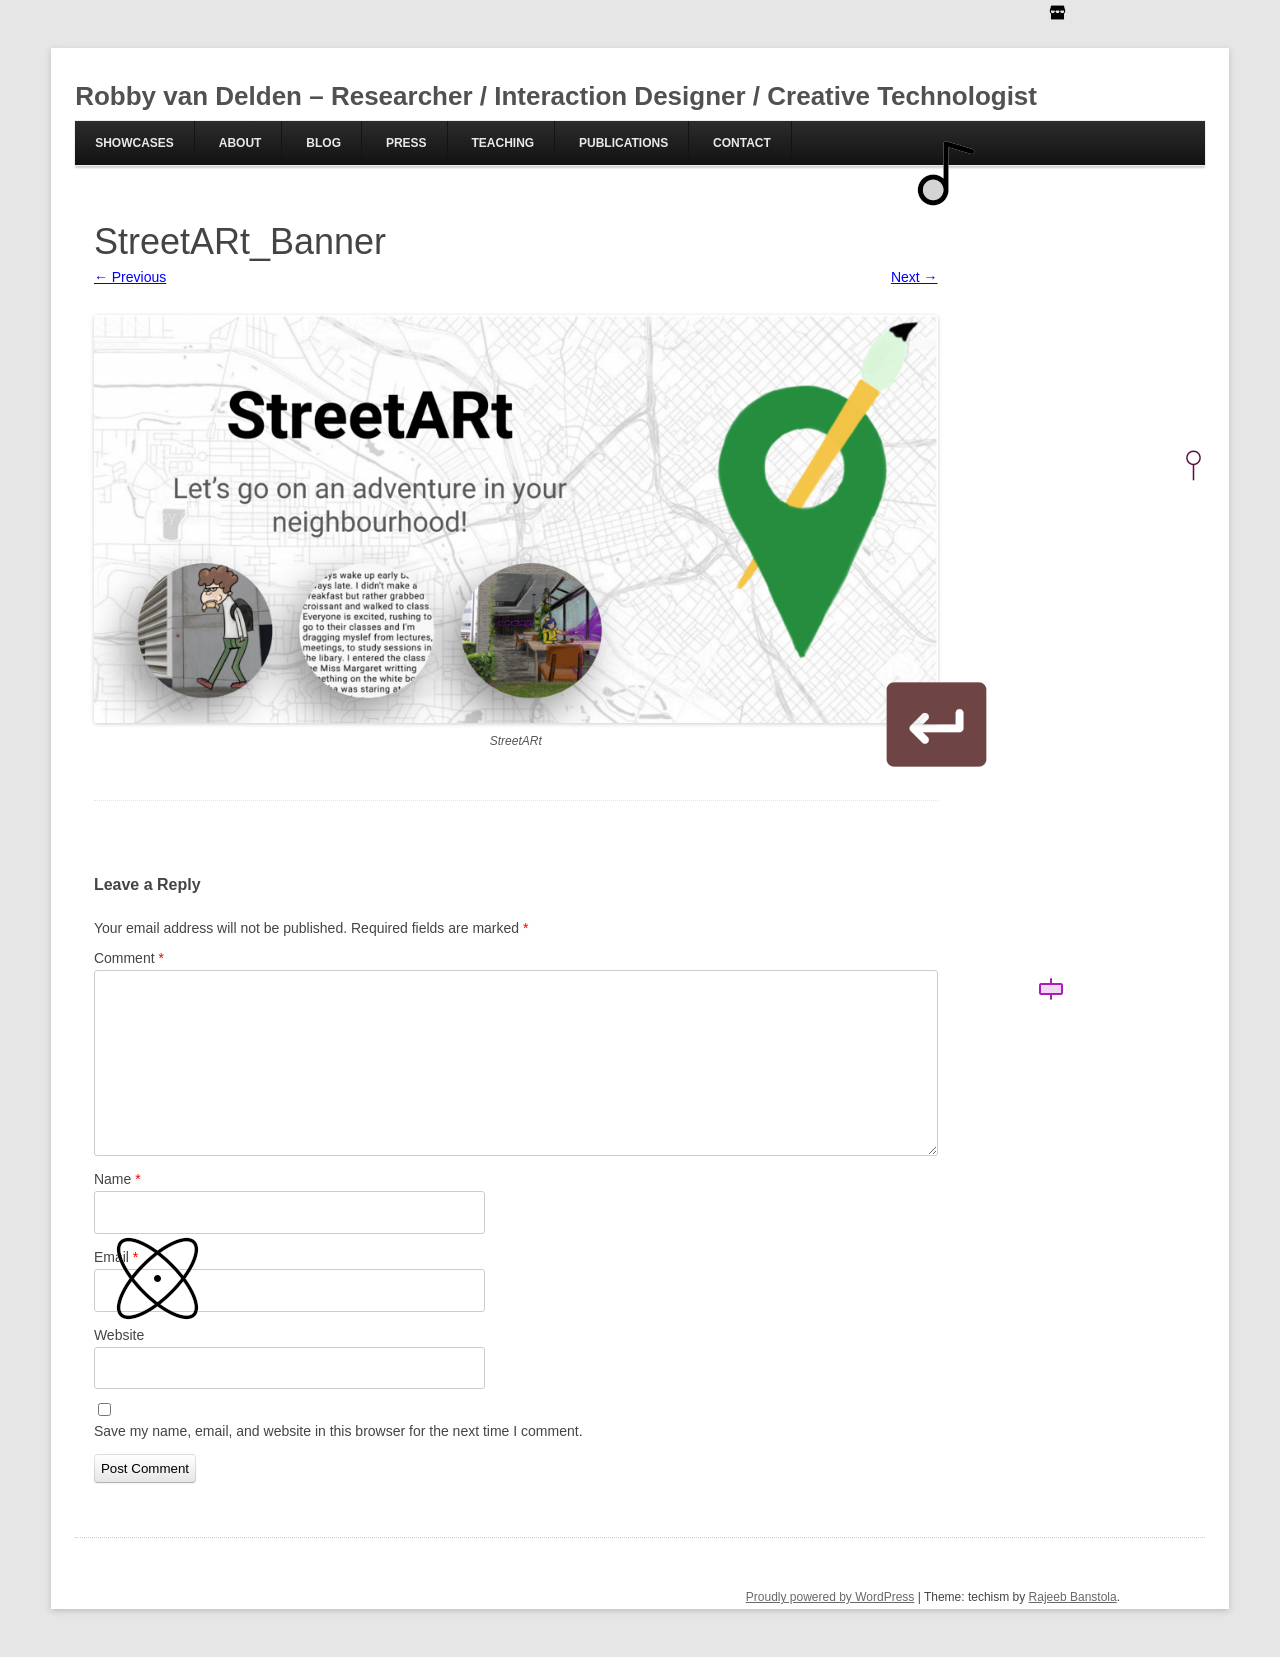 The height and width of the screenshot is (1657, 1280). I want to click on center align object horizontally, so click(1051, 989).